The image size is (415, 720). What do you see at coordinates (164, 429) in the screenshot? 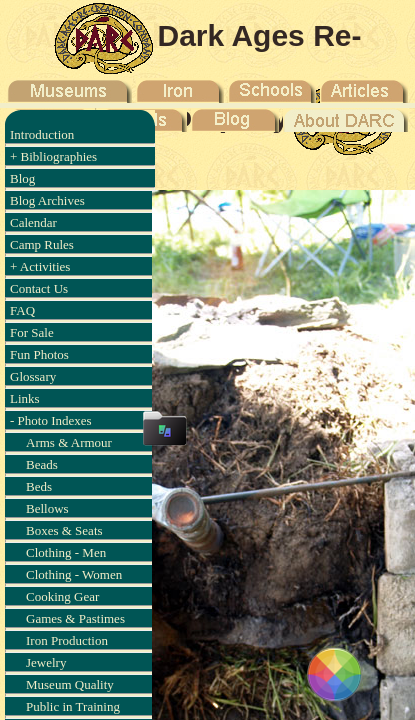
I see `open folder containing JetBrains Code With Me projects` at bounding box center [164, 429].